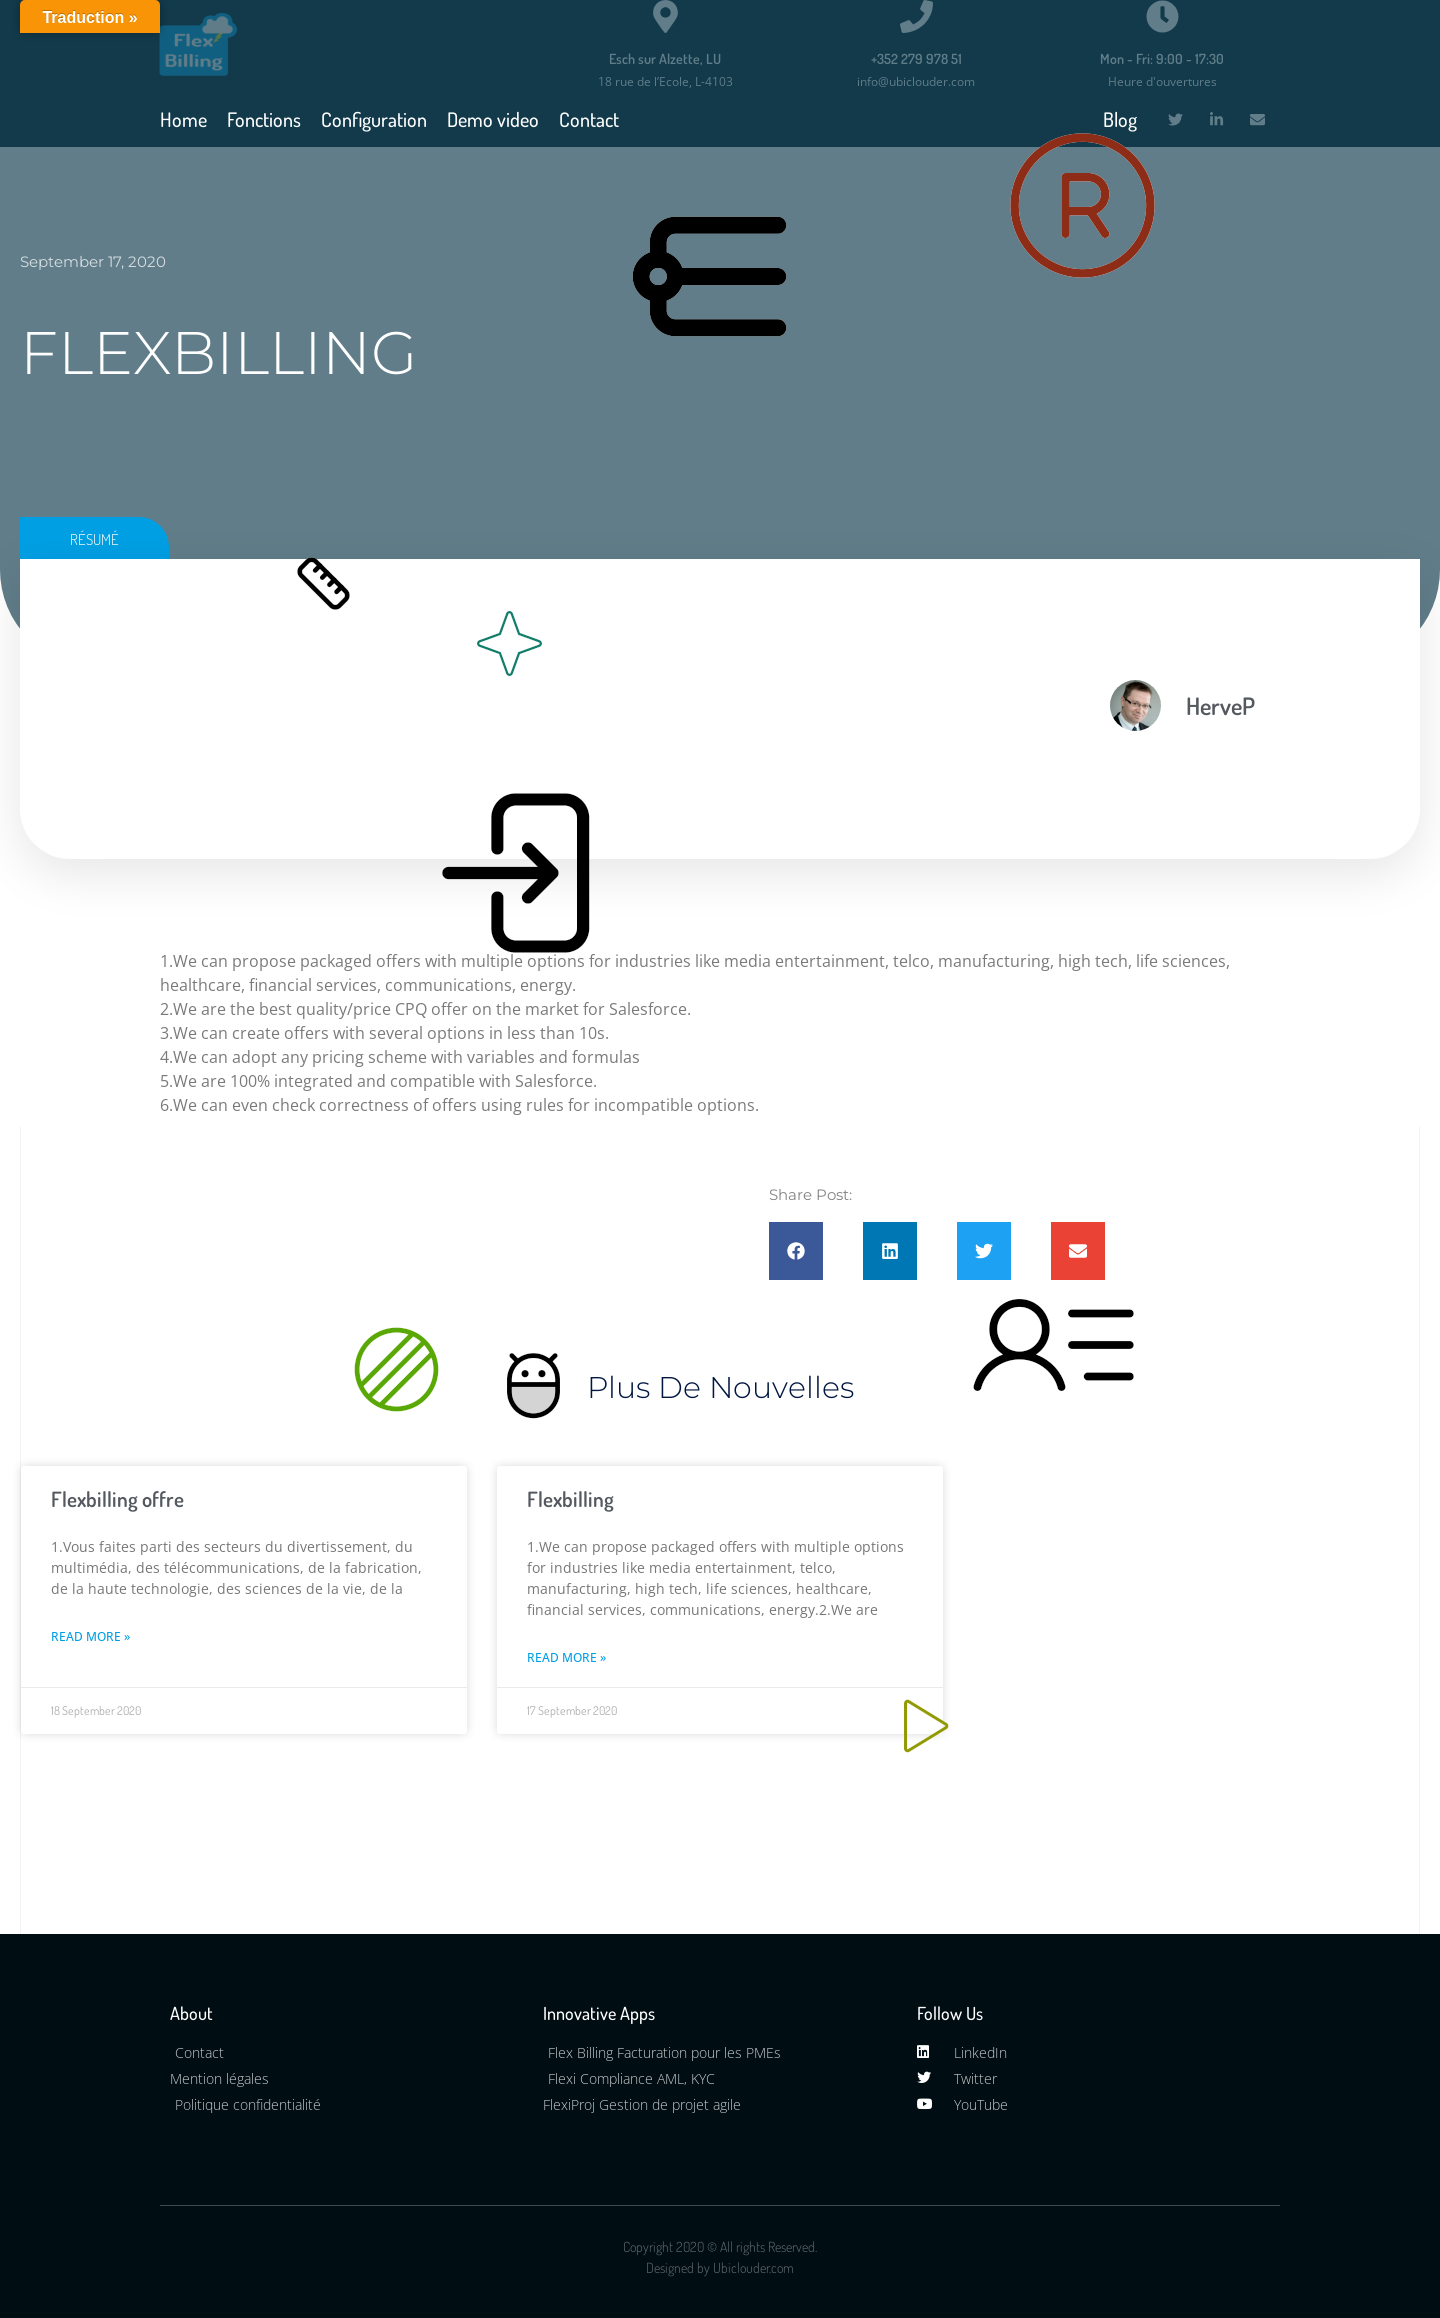 The image size is (1440, 2318). Describe the element at coordinates (509, 643) in the screenshot. I see `indicates a featured or highlighted item` at that location.